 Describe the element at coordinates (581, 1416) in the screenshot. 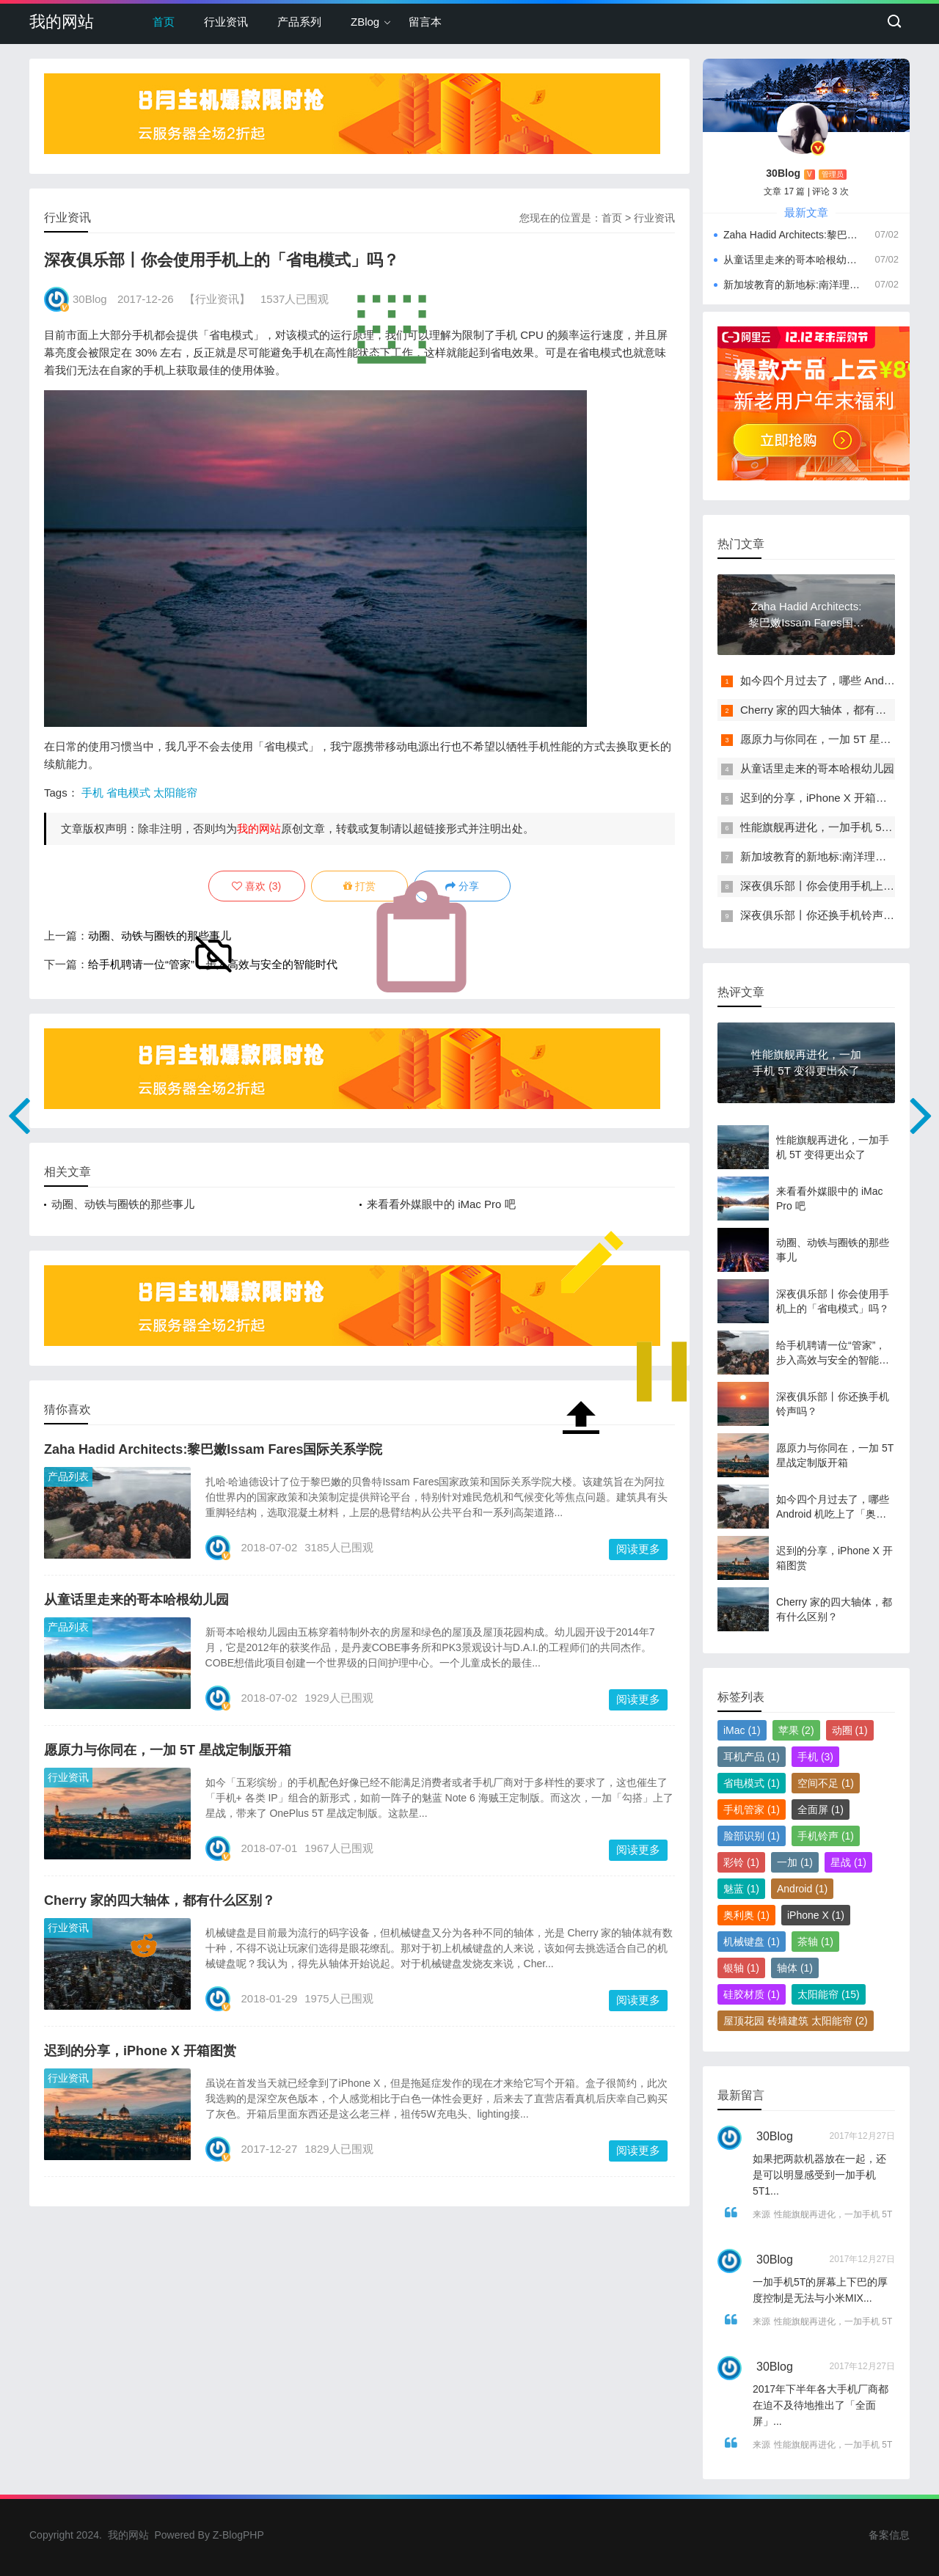

I see `upload a file or document` at that location.